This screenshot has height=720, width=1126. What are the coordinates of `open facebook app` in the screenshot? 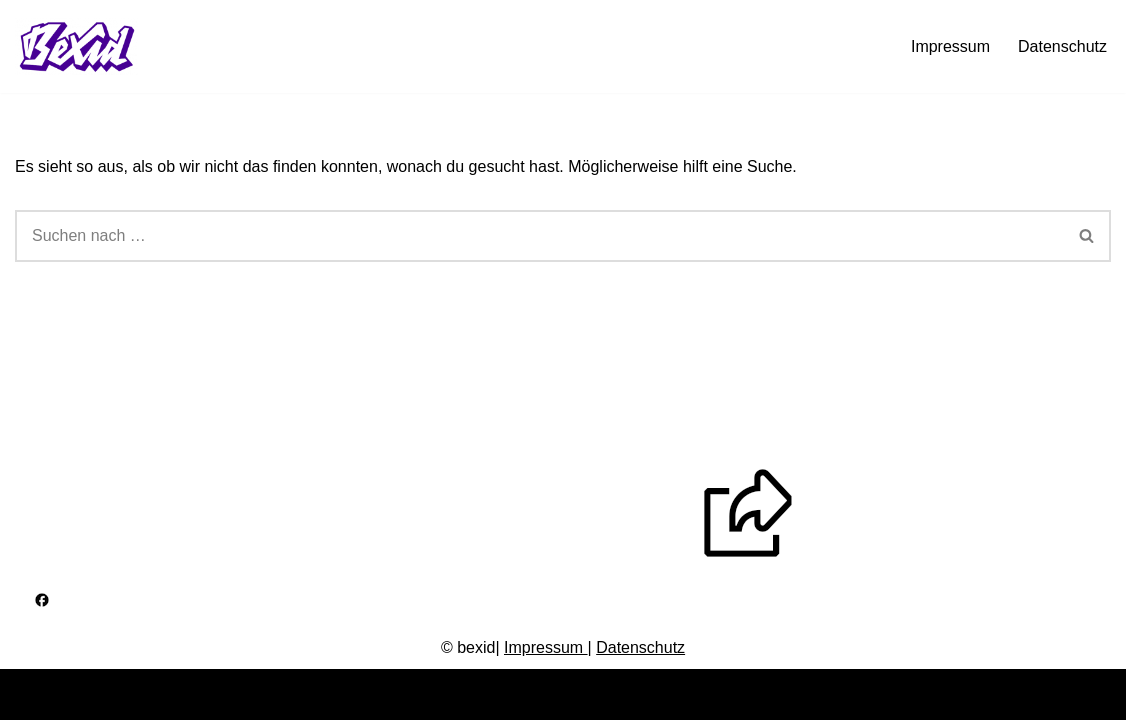 It's located at (42, 600).